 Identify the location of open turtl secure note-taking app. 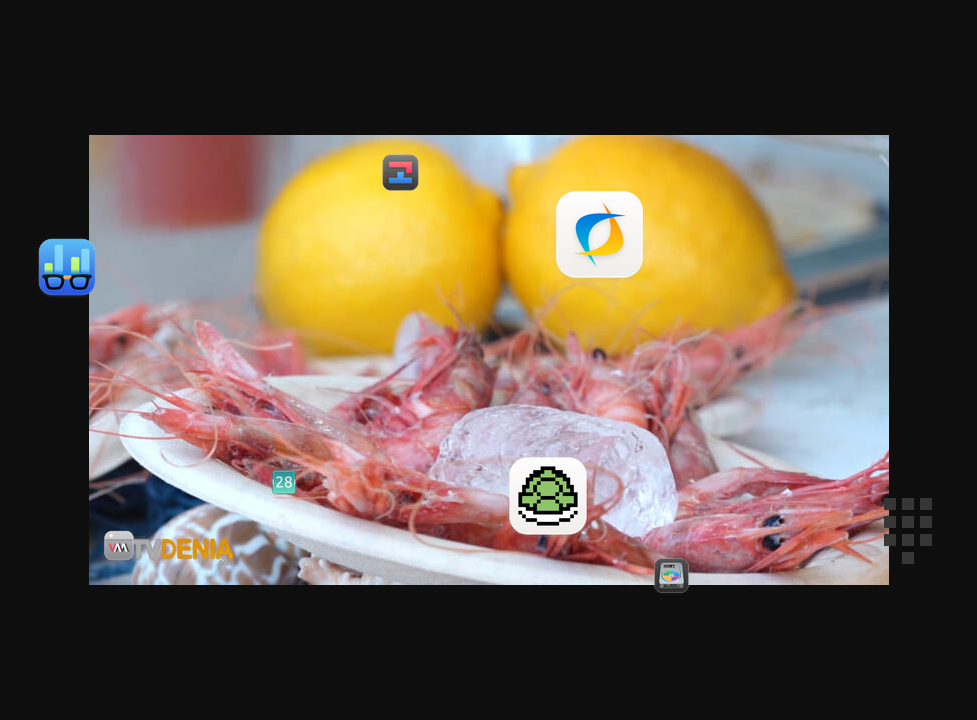
(548, 496).